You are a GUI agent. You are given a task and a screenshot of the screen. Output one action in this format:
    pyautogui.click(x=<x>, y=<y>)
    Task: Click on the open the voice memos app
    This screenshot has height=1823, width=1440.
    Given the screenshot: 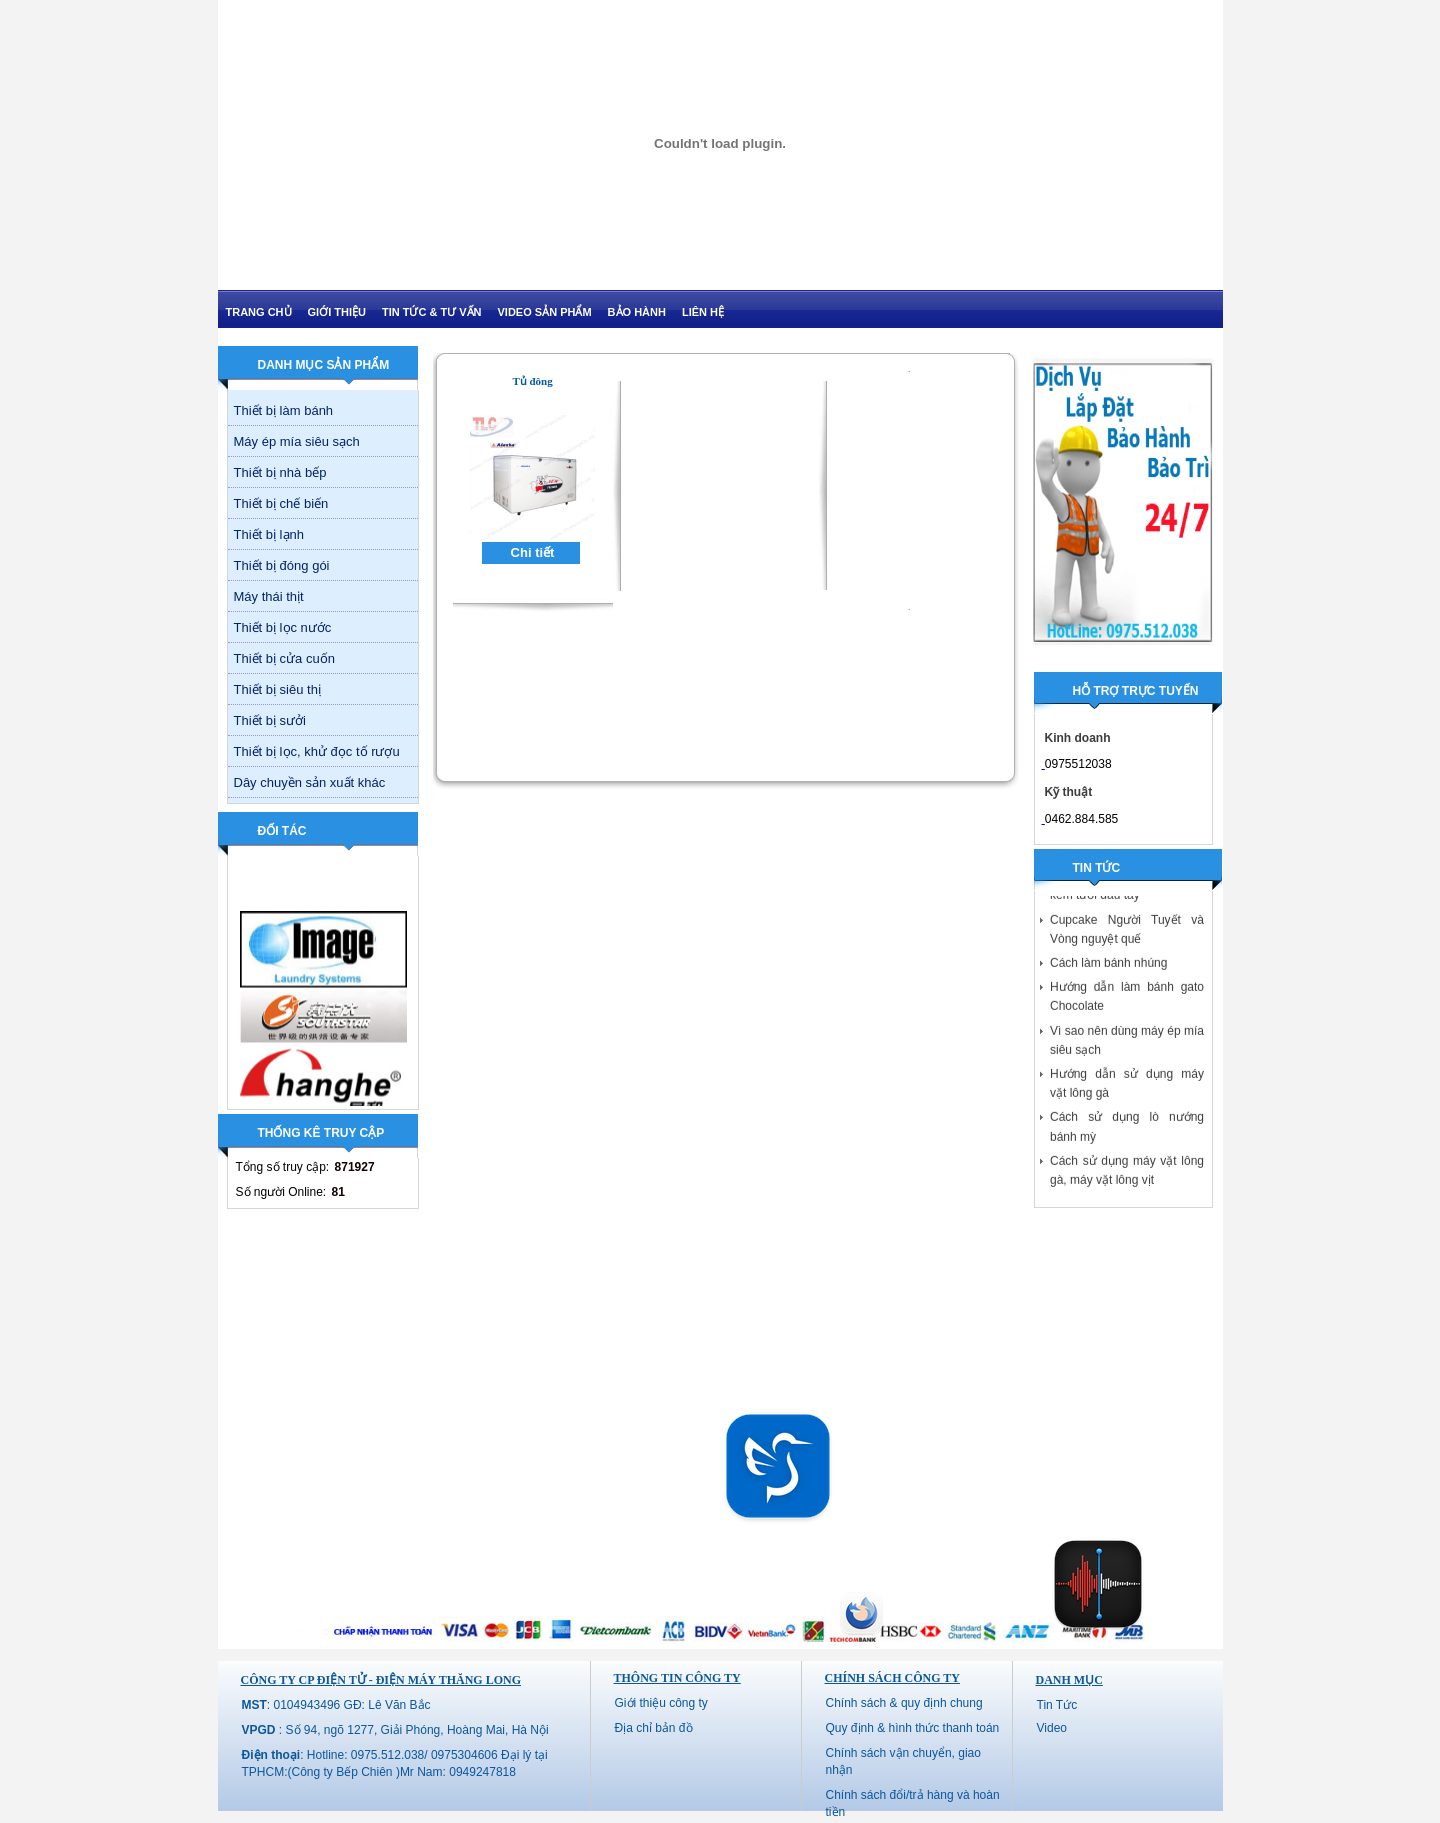 What is the action you would take?
    pyautogui.click(x=1098, y=1584)
    